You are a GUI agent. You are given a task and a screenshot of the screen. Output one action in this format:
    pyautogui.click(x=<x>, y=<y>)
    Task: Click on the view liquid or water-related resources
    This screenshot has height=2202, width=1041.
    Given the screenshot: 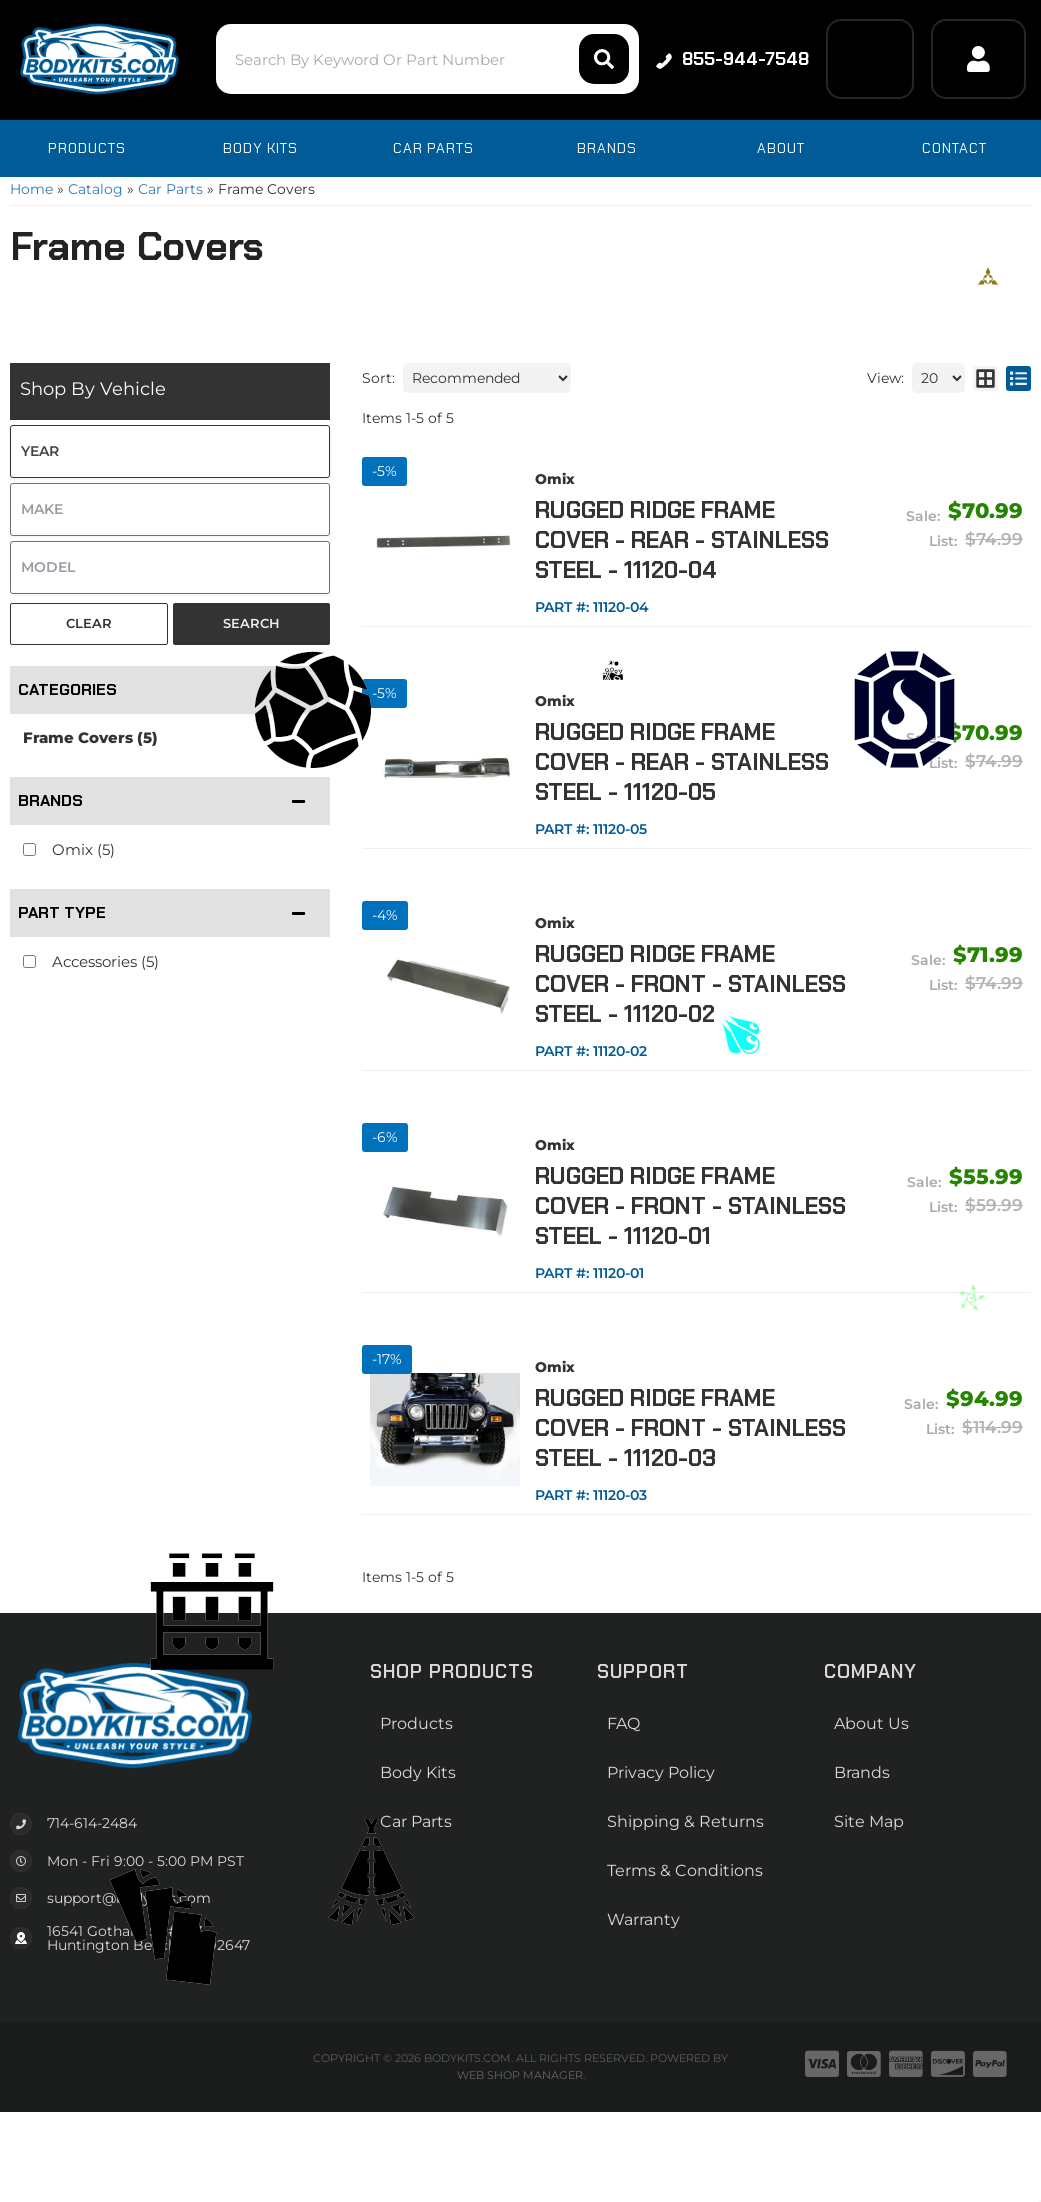 What is the action you would take?
    pyautogui.click(x=740, y=1034)
    